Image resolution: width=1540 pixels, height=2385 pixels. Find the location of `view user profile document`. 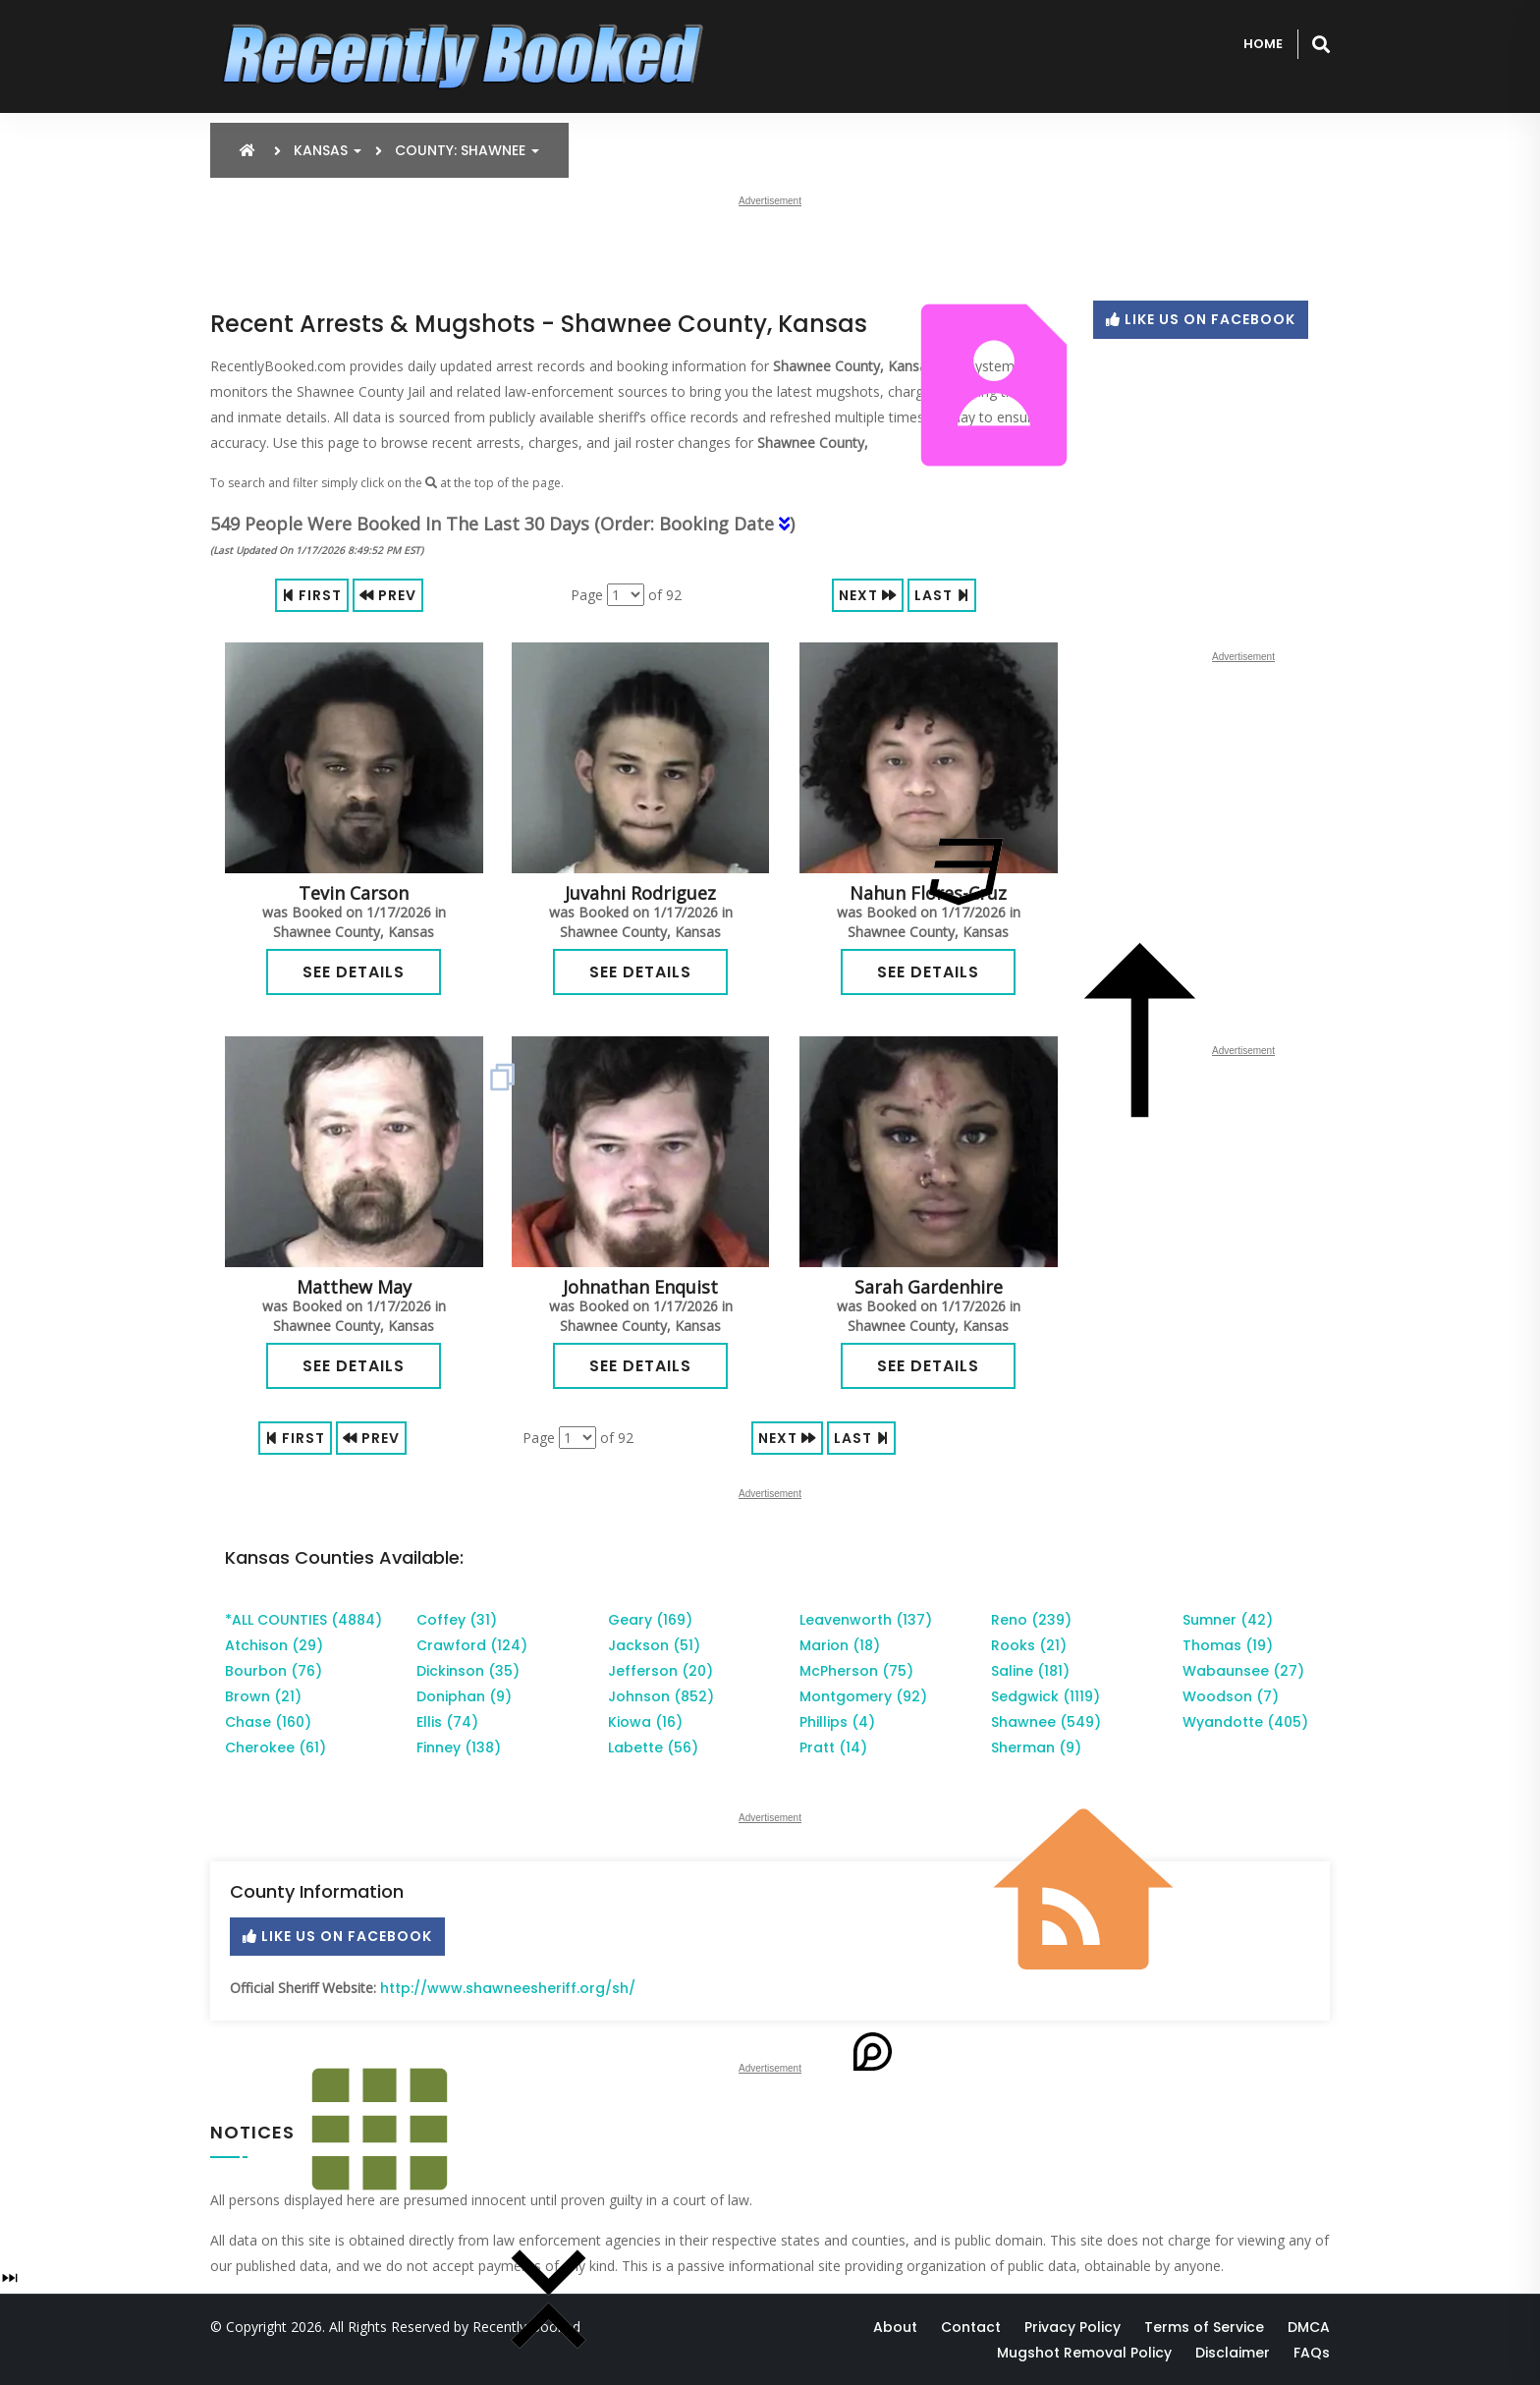

view user profile document is located at coordinates (994, 385).